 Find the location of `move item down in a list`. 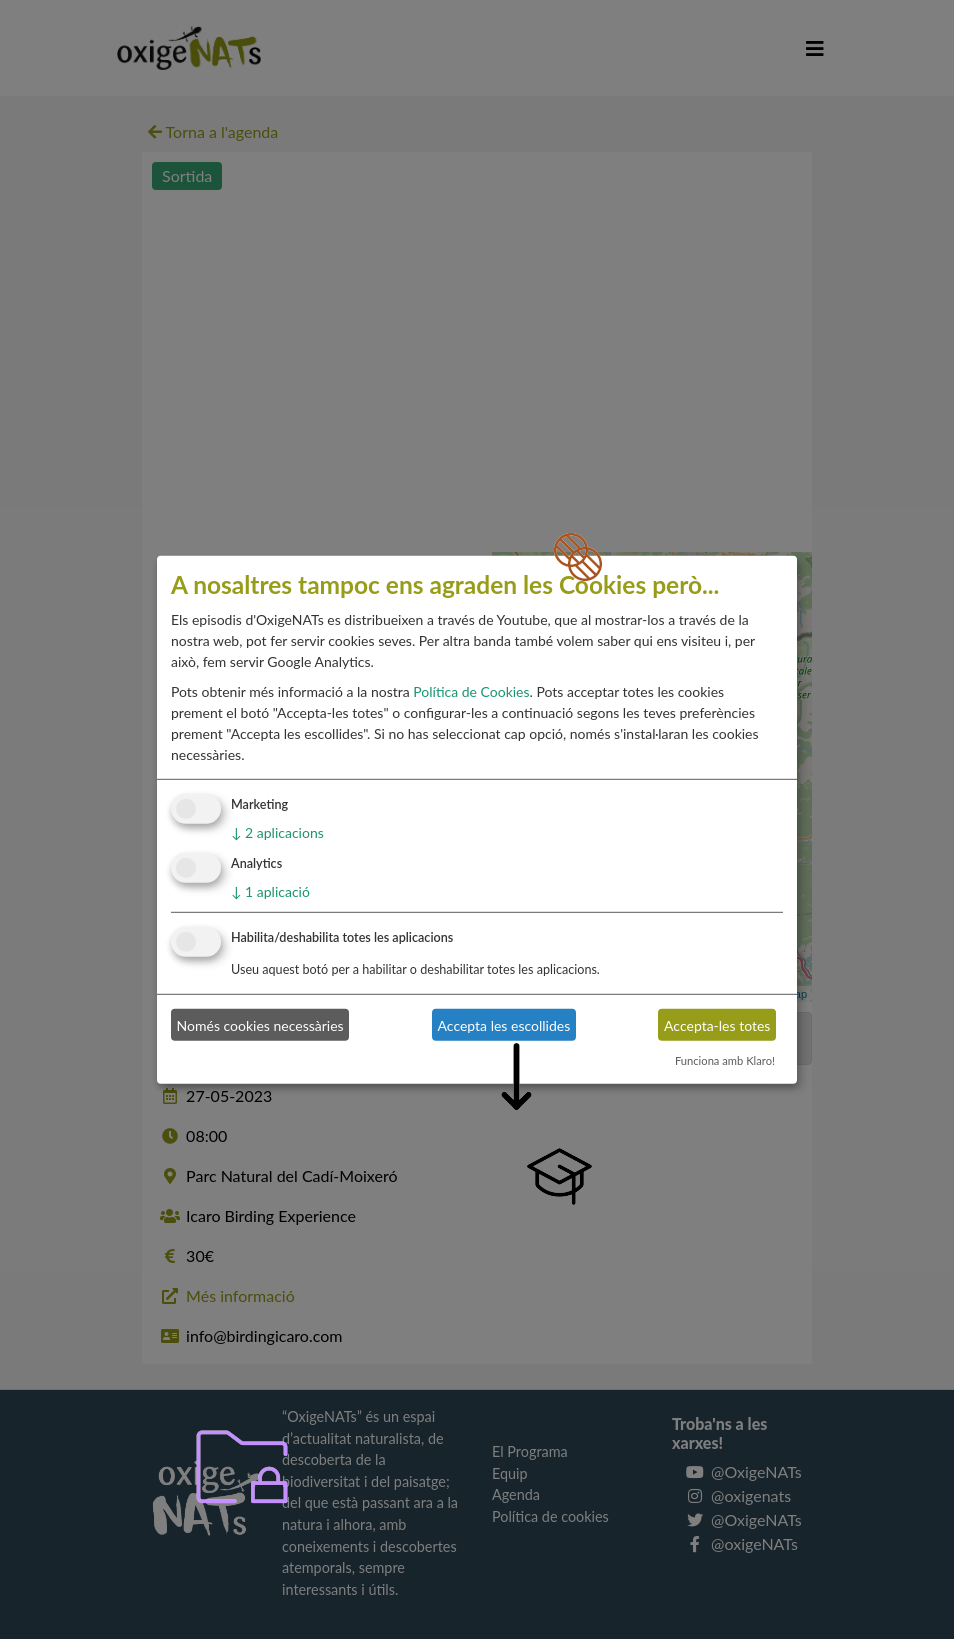

move item down in a list is located at coordinates (516, 1076).